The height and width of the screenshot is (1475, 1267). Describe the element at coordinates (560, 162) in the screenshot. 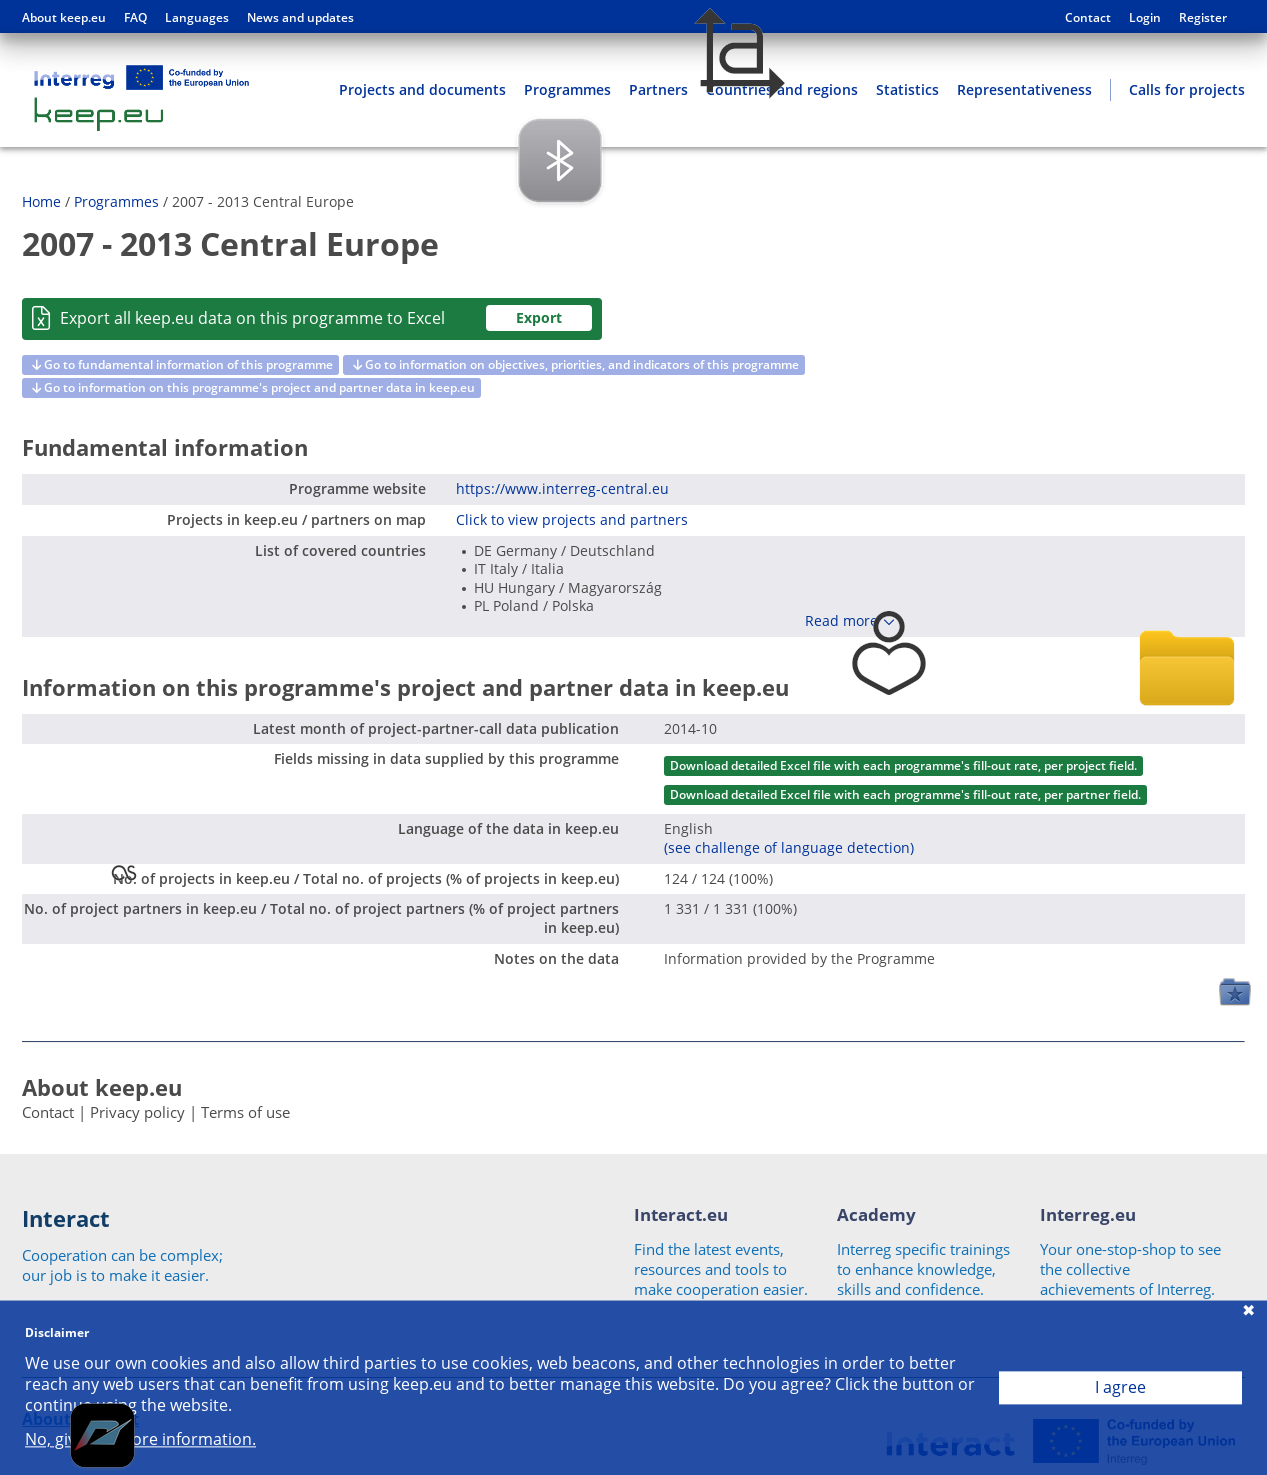

I see `bluetooth is currently disabled or inactive` at that location.